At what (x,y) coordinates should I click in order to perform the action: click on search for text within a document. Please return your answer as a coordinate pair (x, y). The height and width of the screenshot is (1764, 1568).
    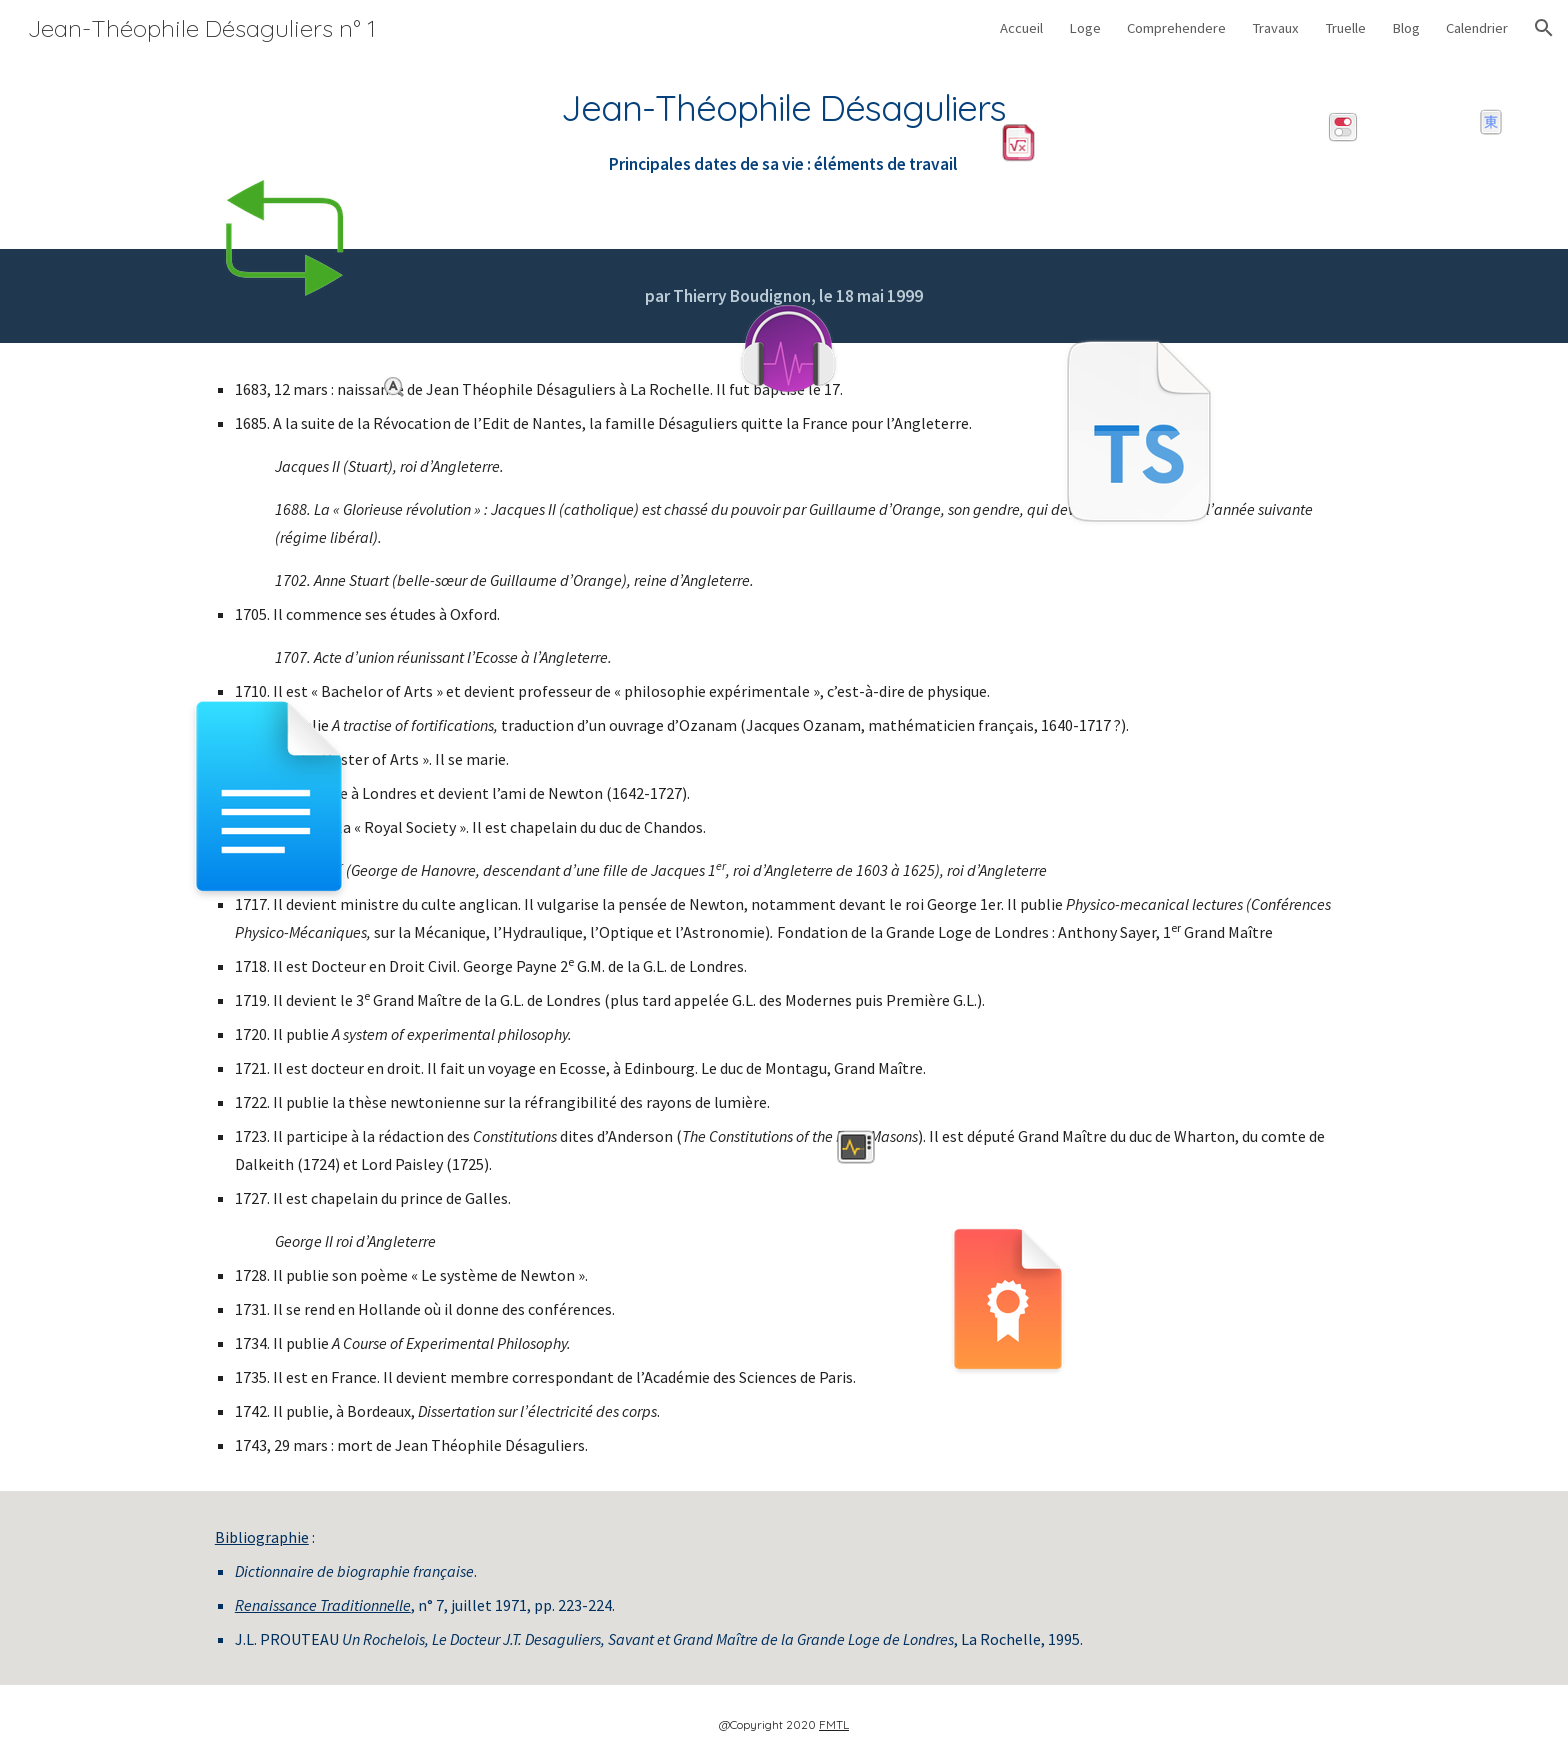
    Looking at the image, I should click on (394, 387).